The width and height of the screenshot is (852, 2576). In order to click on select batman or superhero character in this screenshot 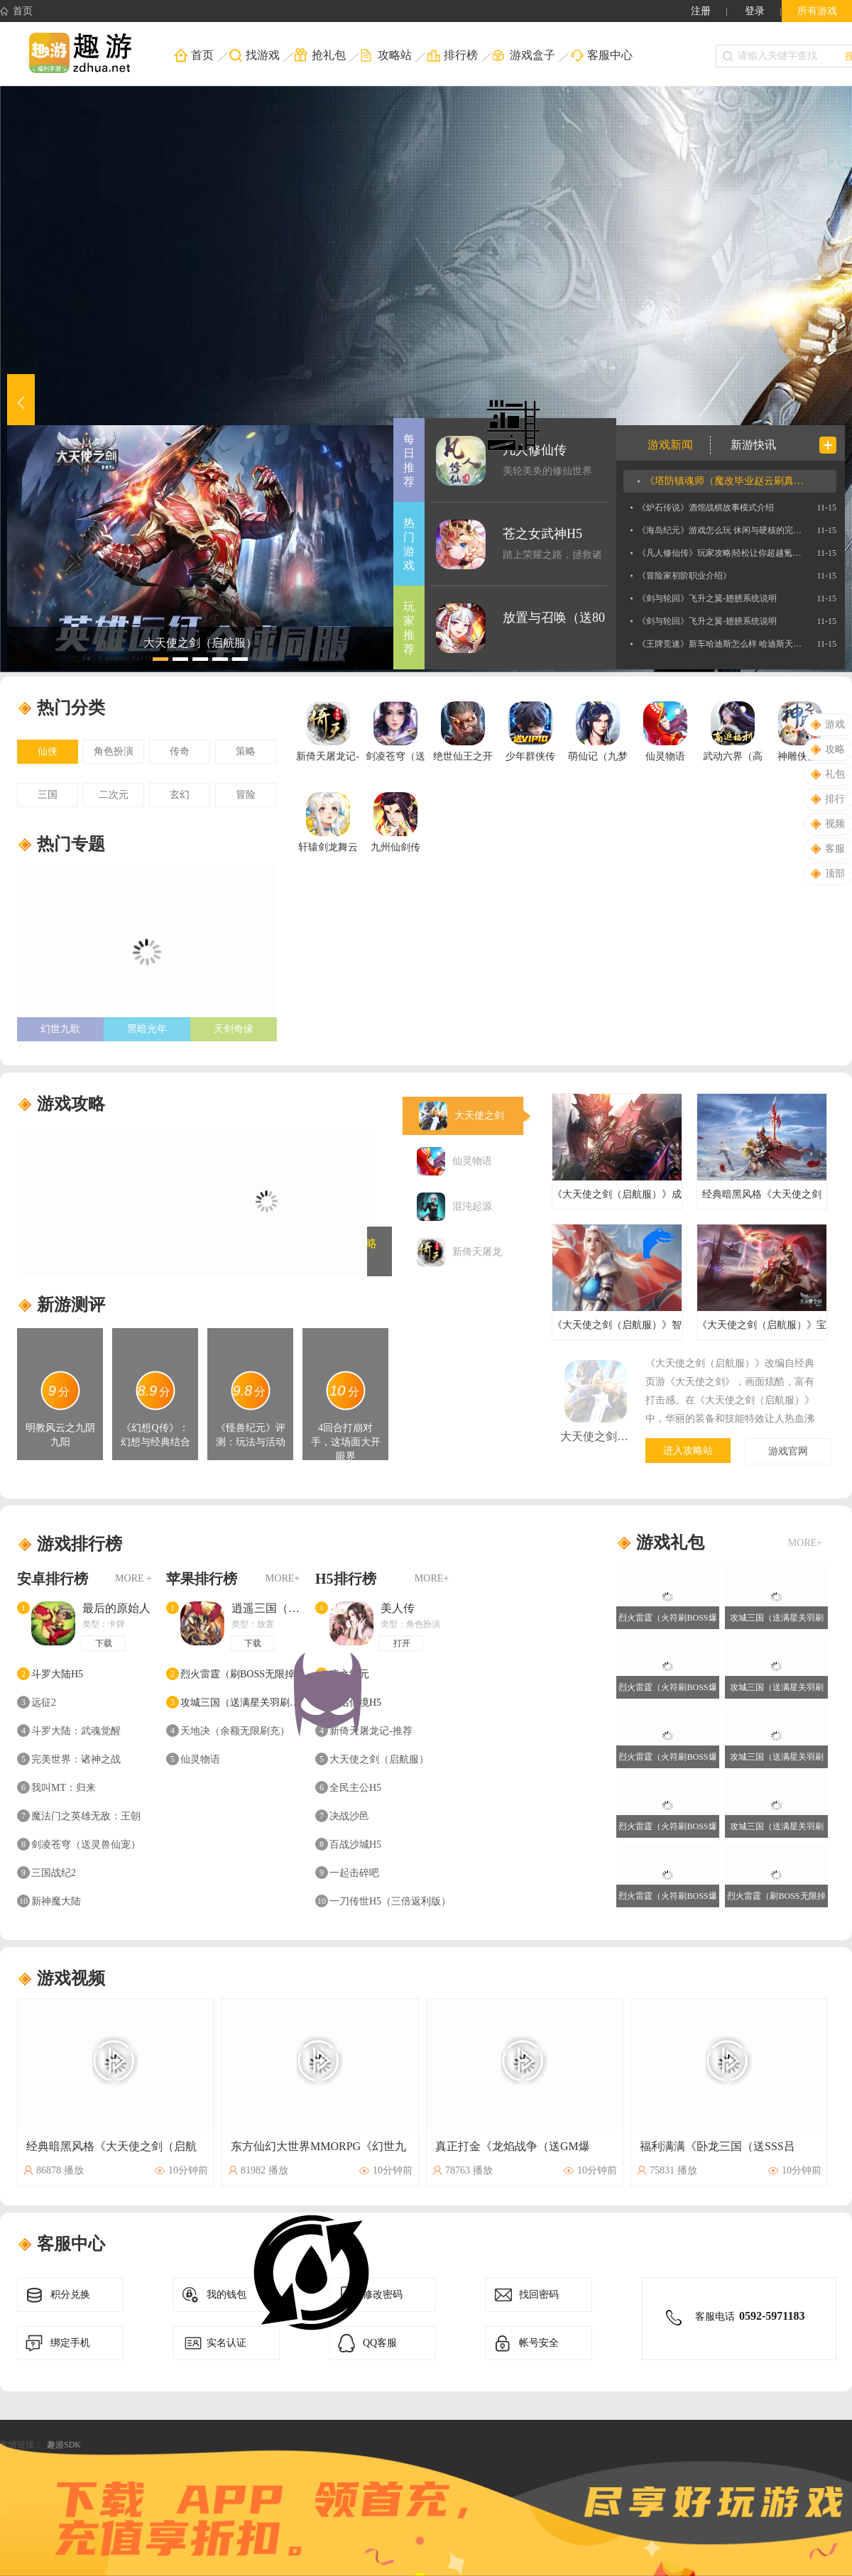, I will do `click(327, 1694)`.